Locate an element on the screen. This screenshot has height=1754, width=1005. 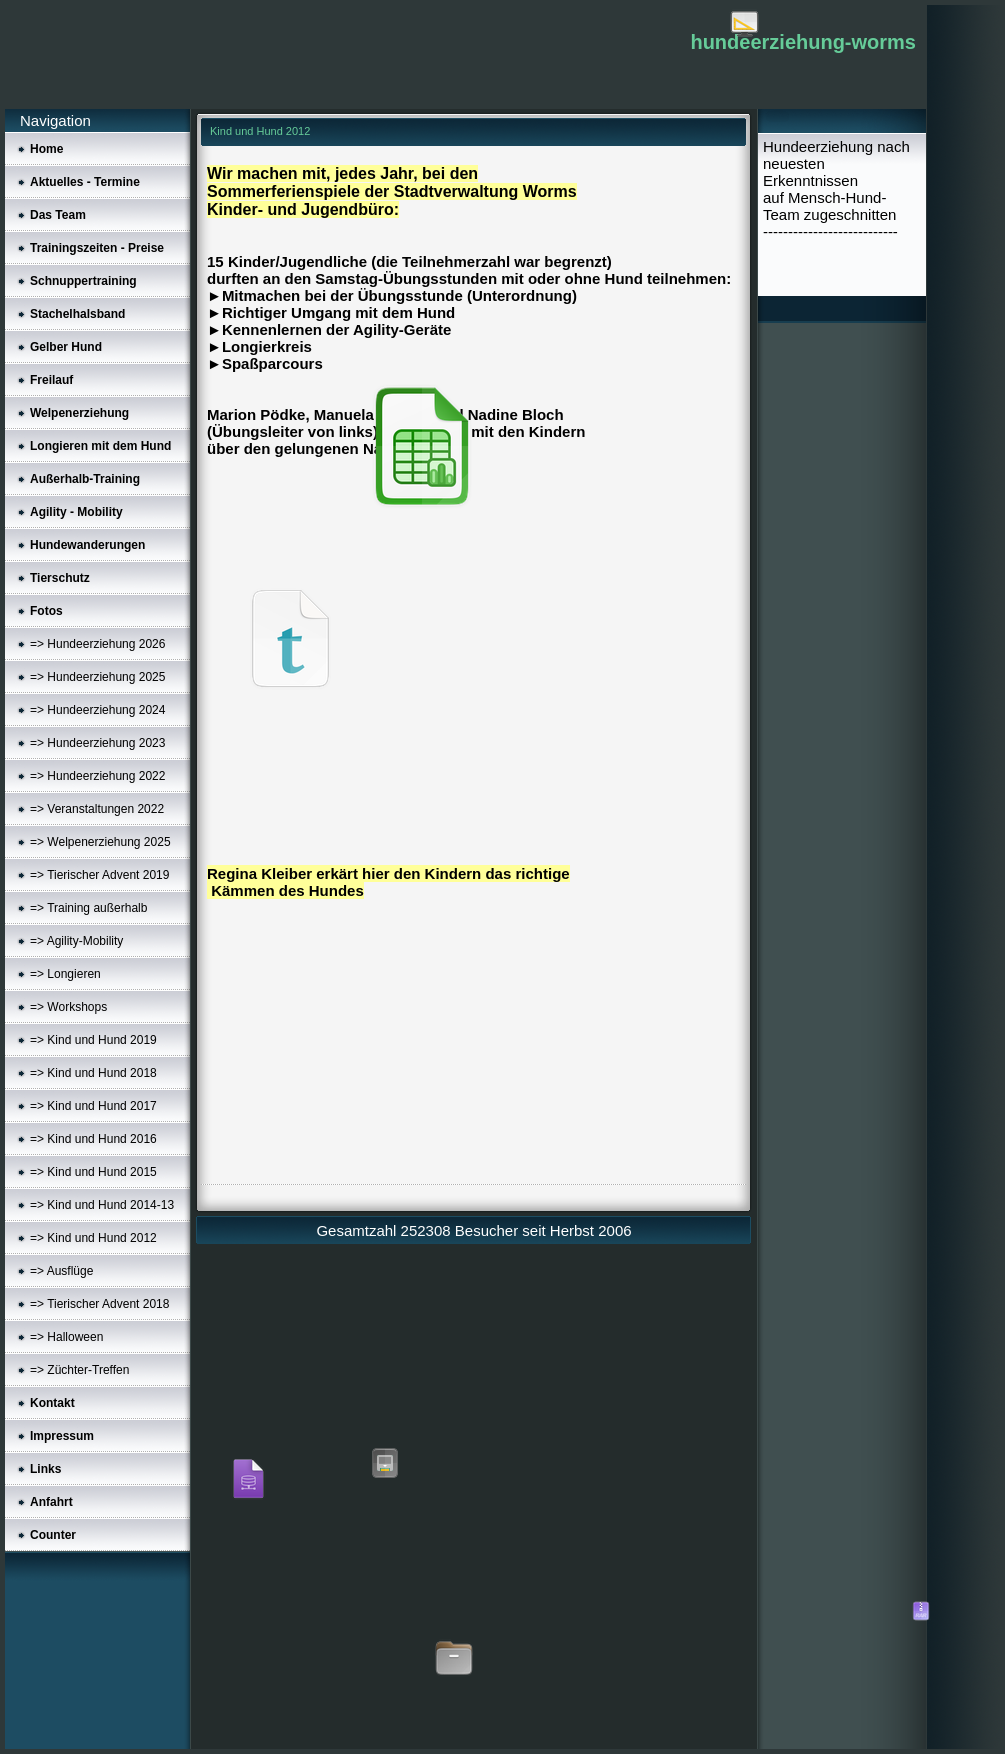
open the file manager is located at coordinates (454, 1658).